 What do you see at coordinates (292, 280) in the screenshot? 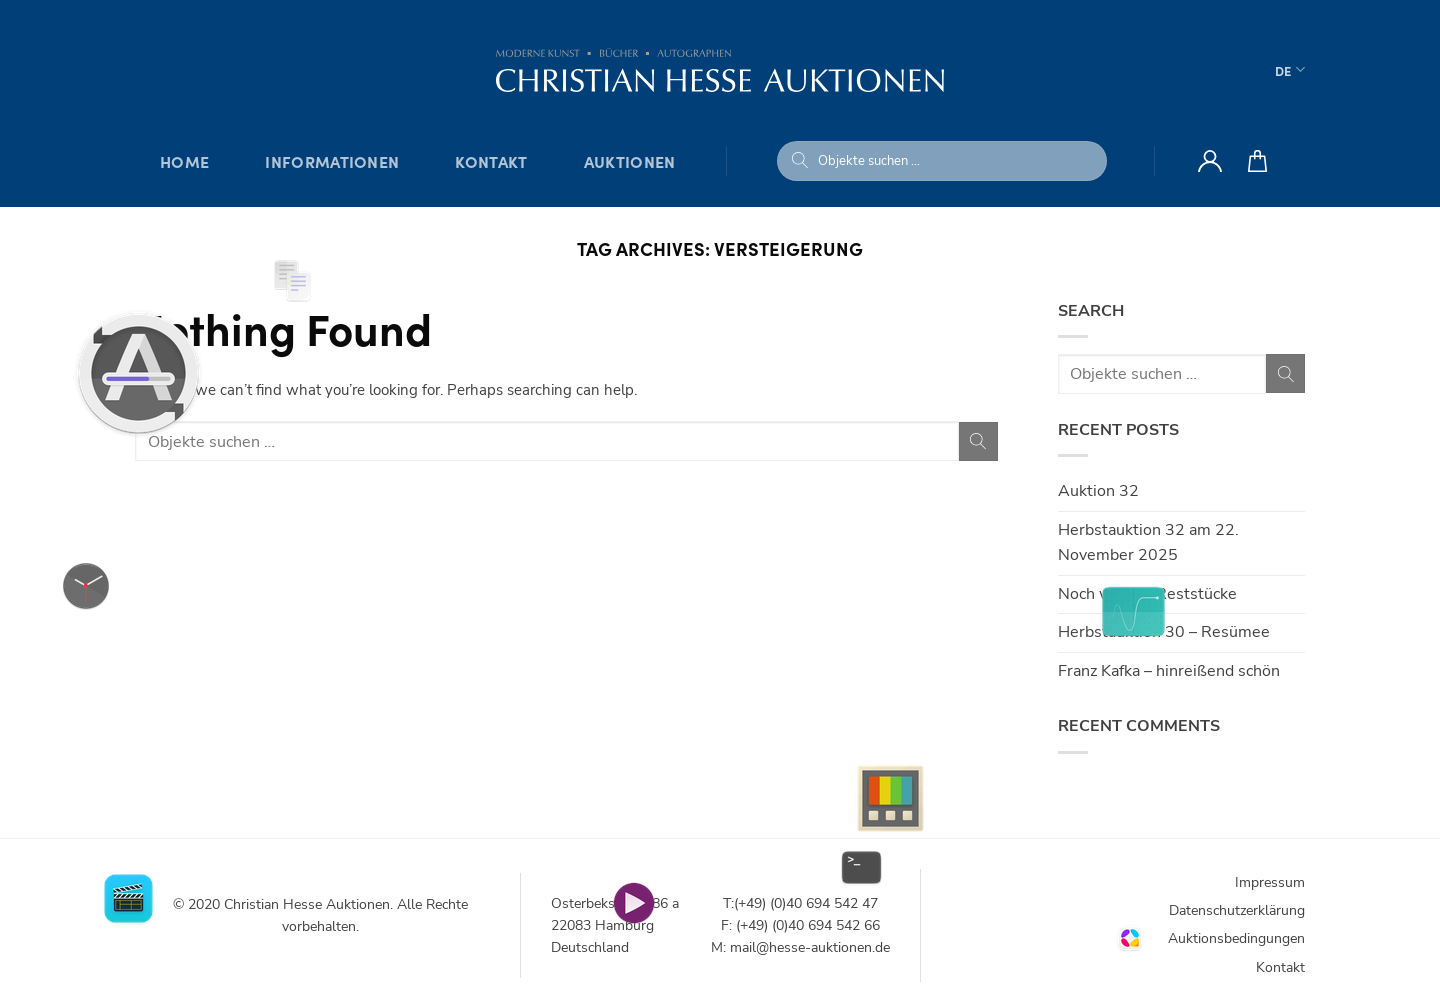
I see `copy selected content to clipboard` at bounding box center [292, 280].